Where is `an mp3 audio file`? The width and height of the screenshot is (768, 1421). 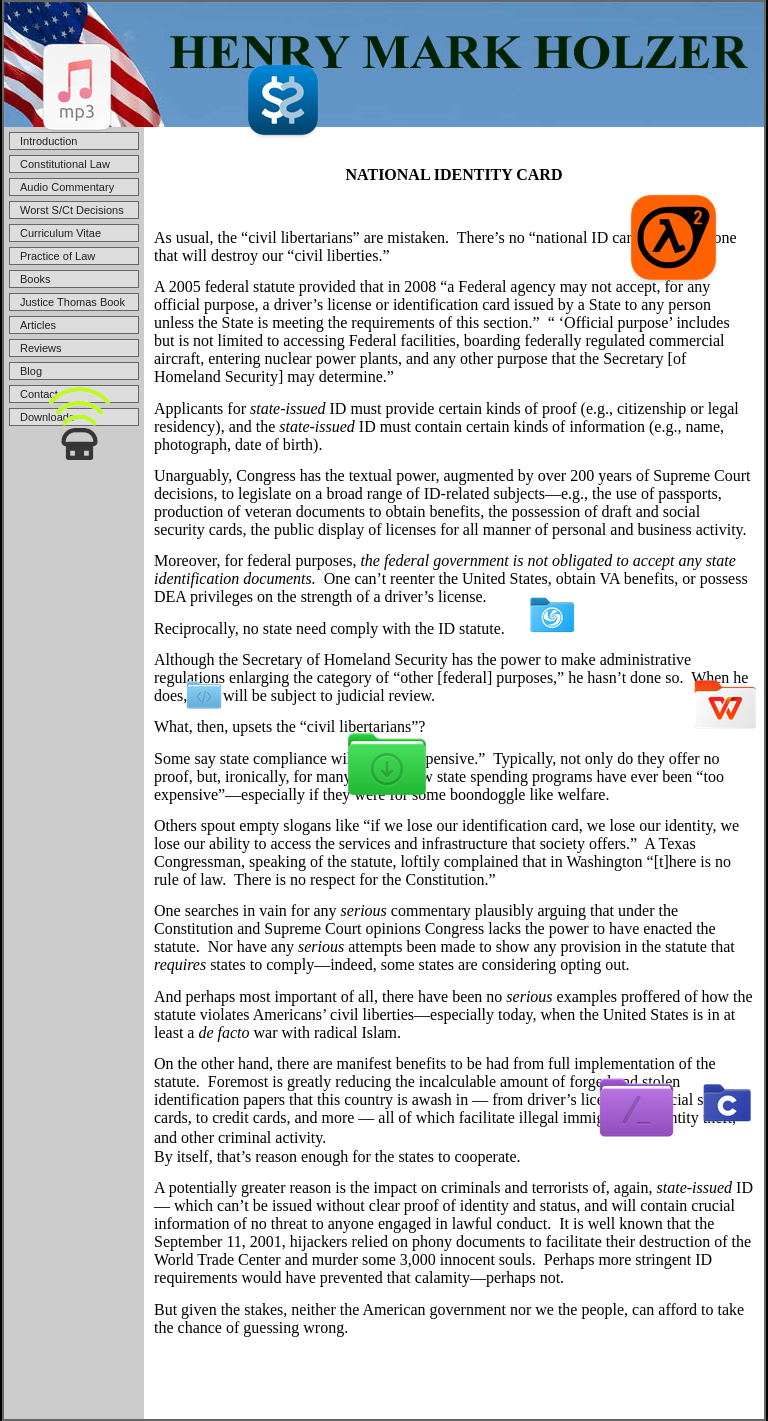 an mp3 audio file is located at coordinates (77, 87).